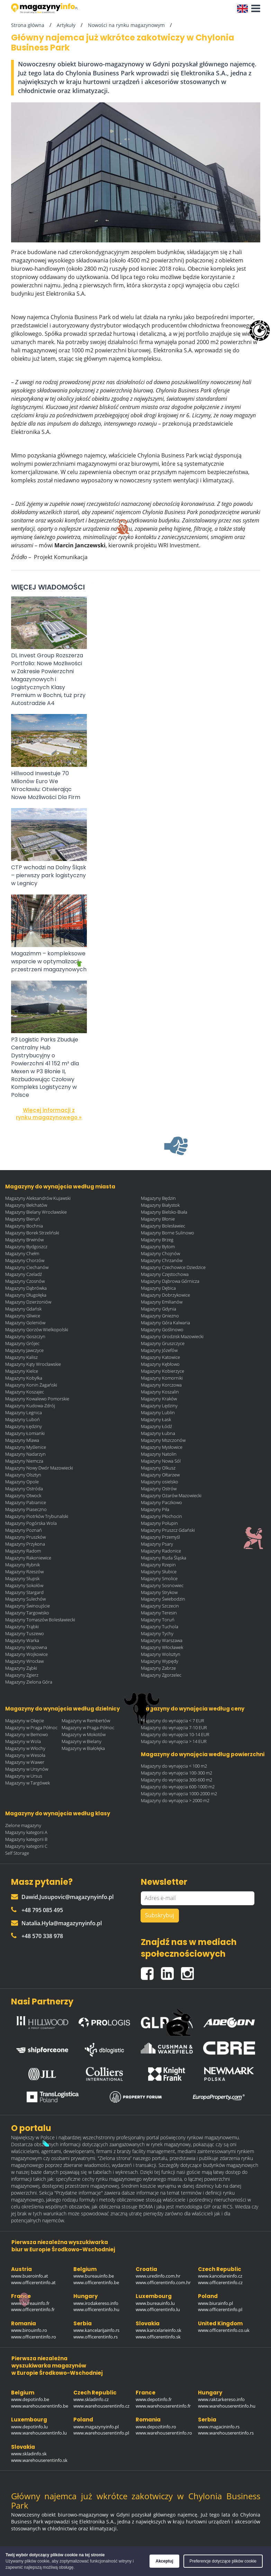 Image resolution: width=271 pixels, height=2576 pixels. Describe the element at coordinates (176, 1145) in the screenshot. I see `rock move in a rock-paper-scissors game` at that location.